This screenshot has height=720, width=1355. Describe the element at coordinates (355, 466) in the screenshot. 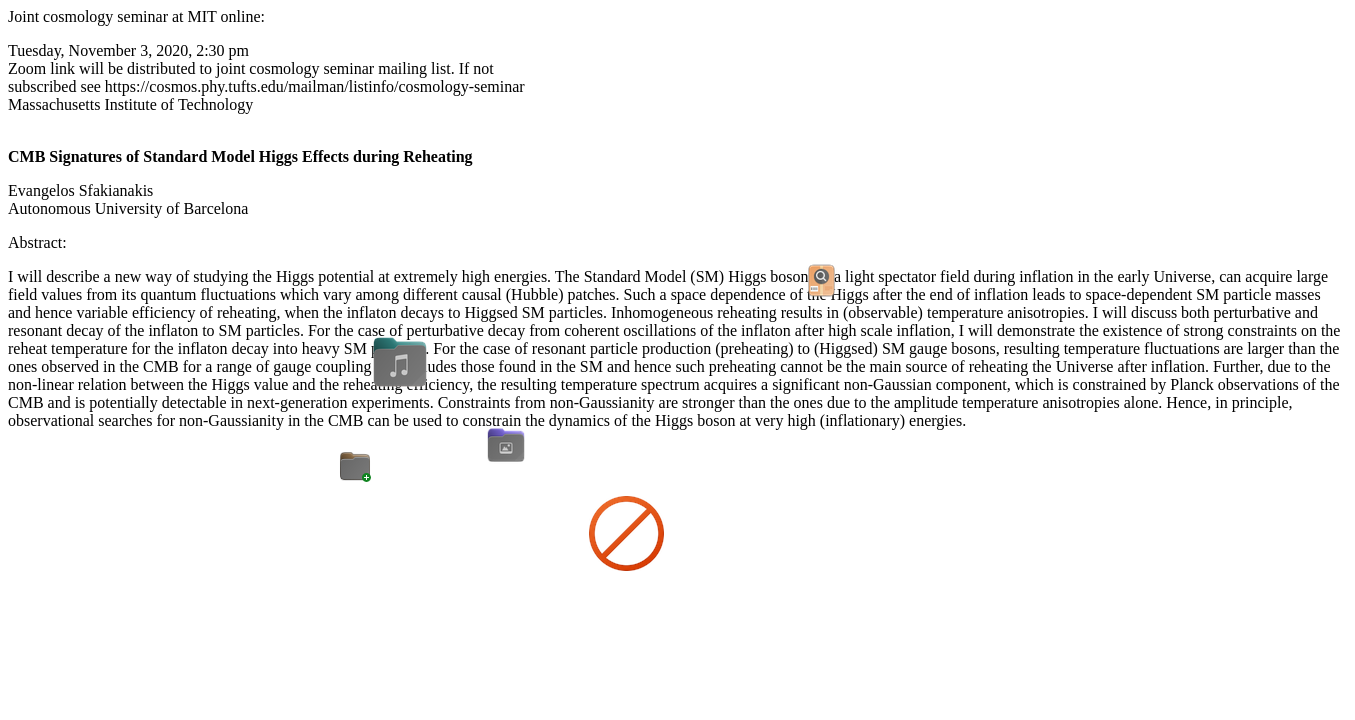

I see `create a new folder` at that location.